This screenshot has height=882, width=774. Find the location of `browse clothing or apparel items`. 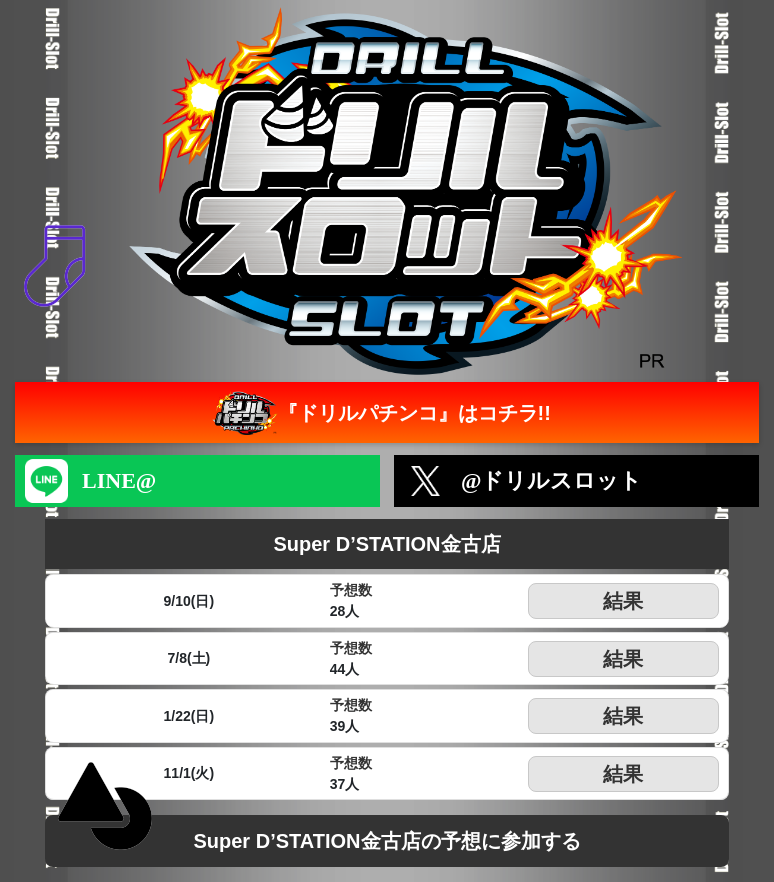

browse clothing or apparel items is located at coordinates (57, 264).